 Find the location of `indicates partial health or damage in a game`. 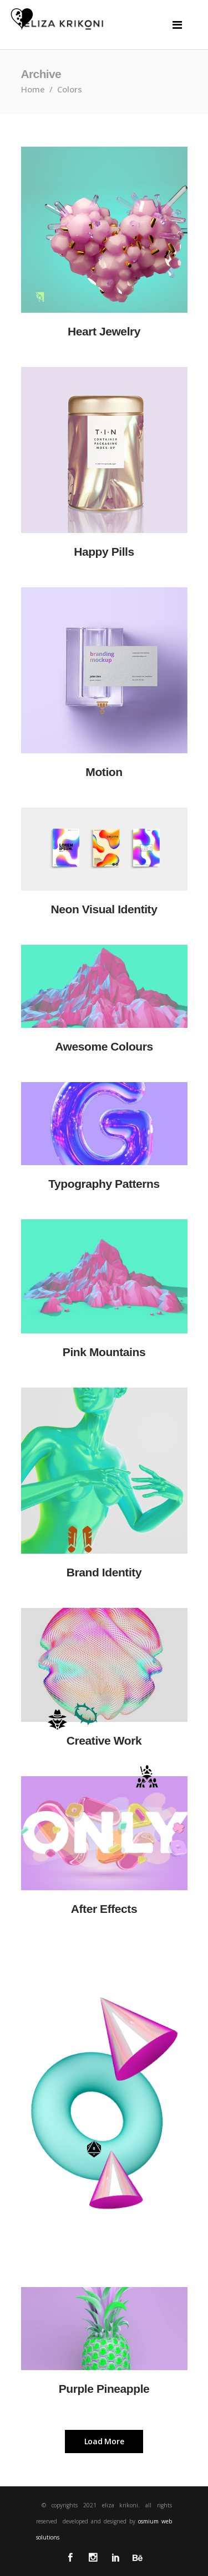

indicates partial health or damage in a game is located at coordinates (22, 19).